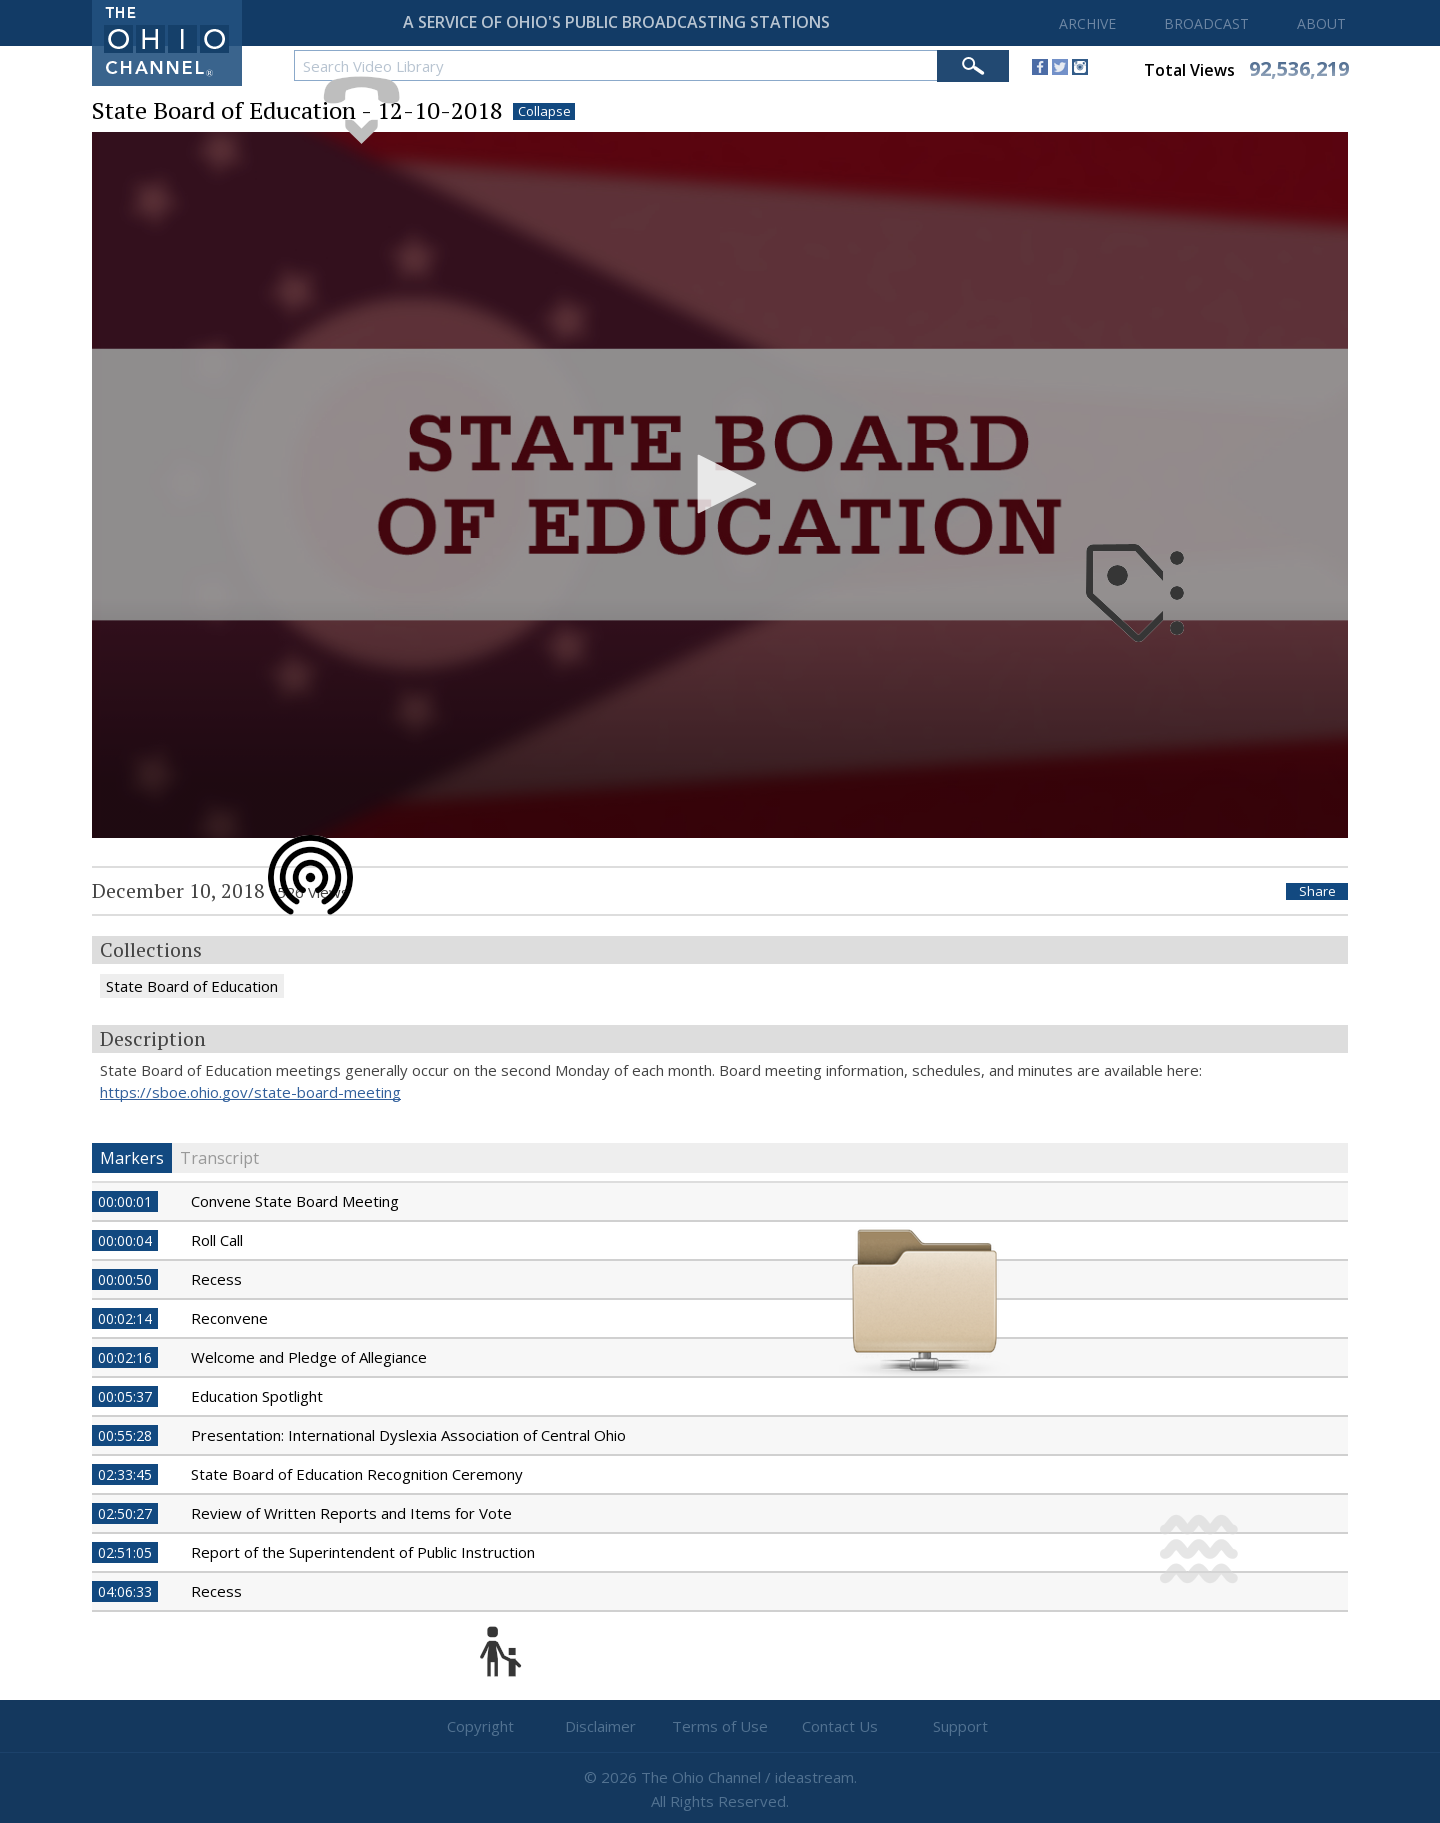 The height and width of the screenshot is (1823, 1440). Describe the element at coordinates (501, 1651) in the screenshot. I see `access parental control settings` at that location.